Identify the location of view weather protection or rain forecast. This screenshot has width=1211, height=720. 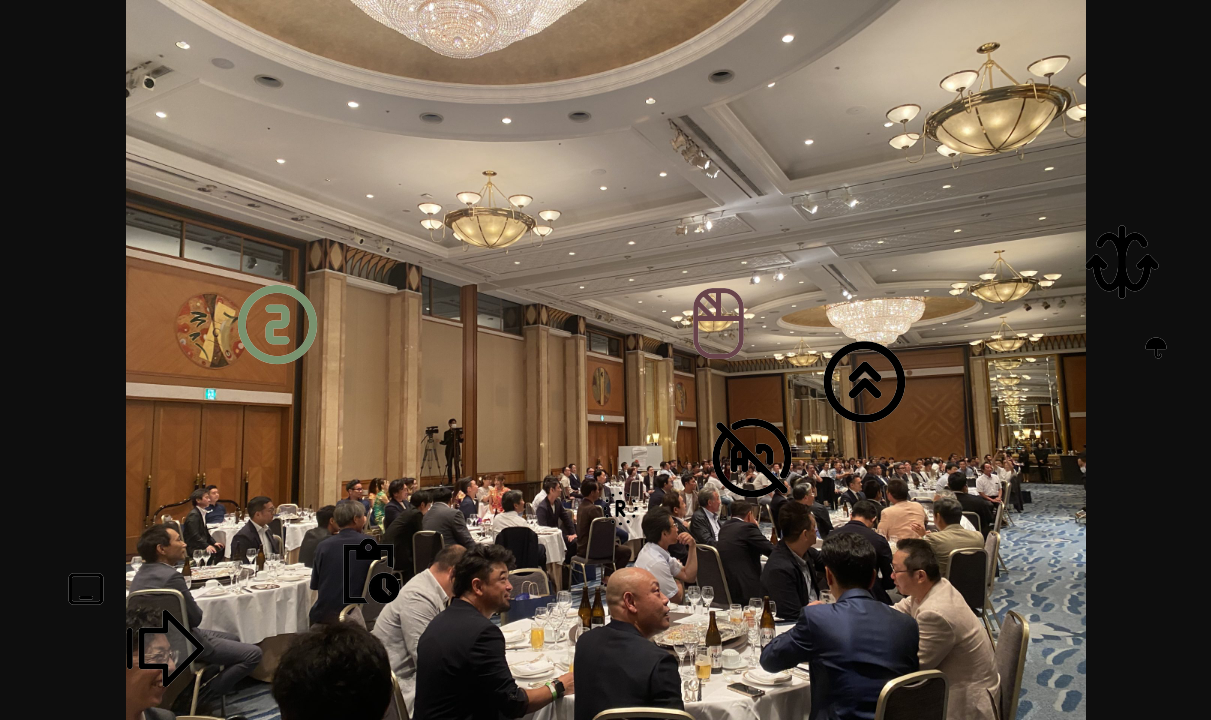
(1156, 348).